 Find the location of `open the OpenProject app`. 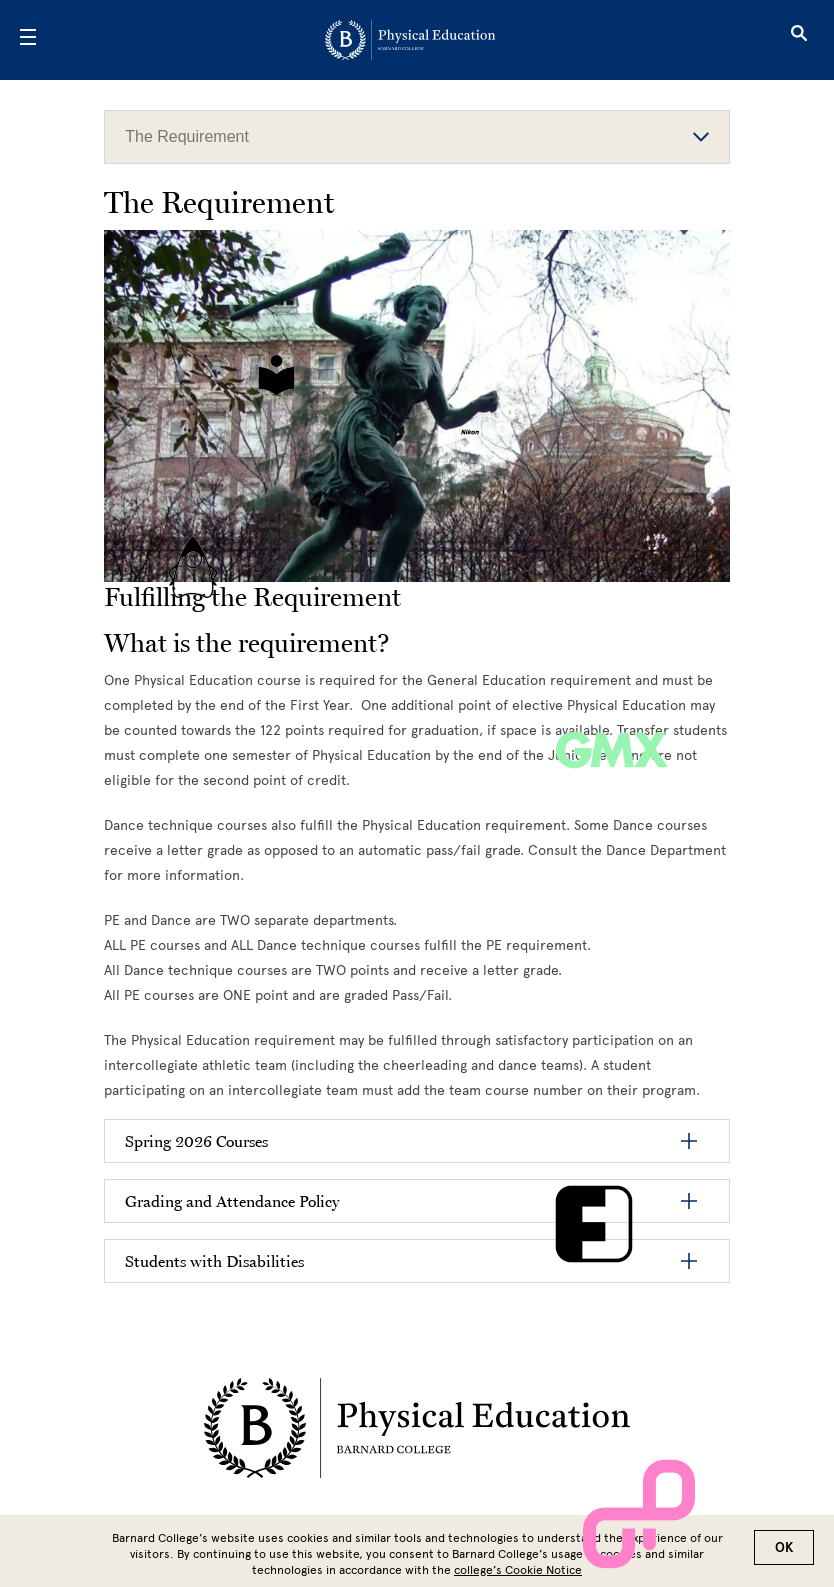

open the OpenProject app is located at coordinates (639, 1514).